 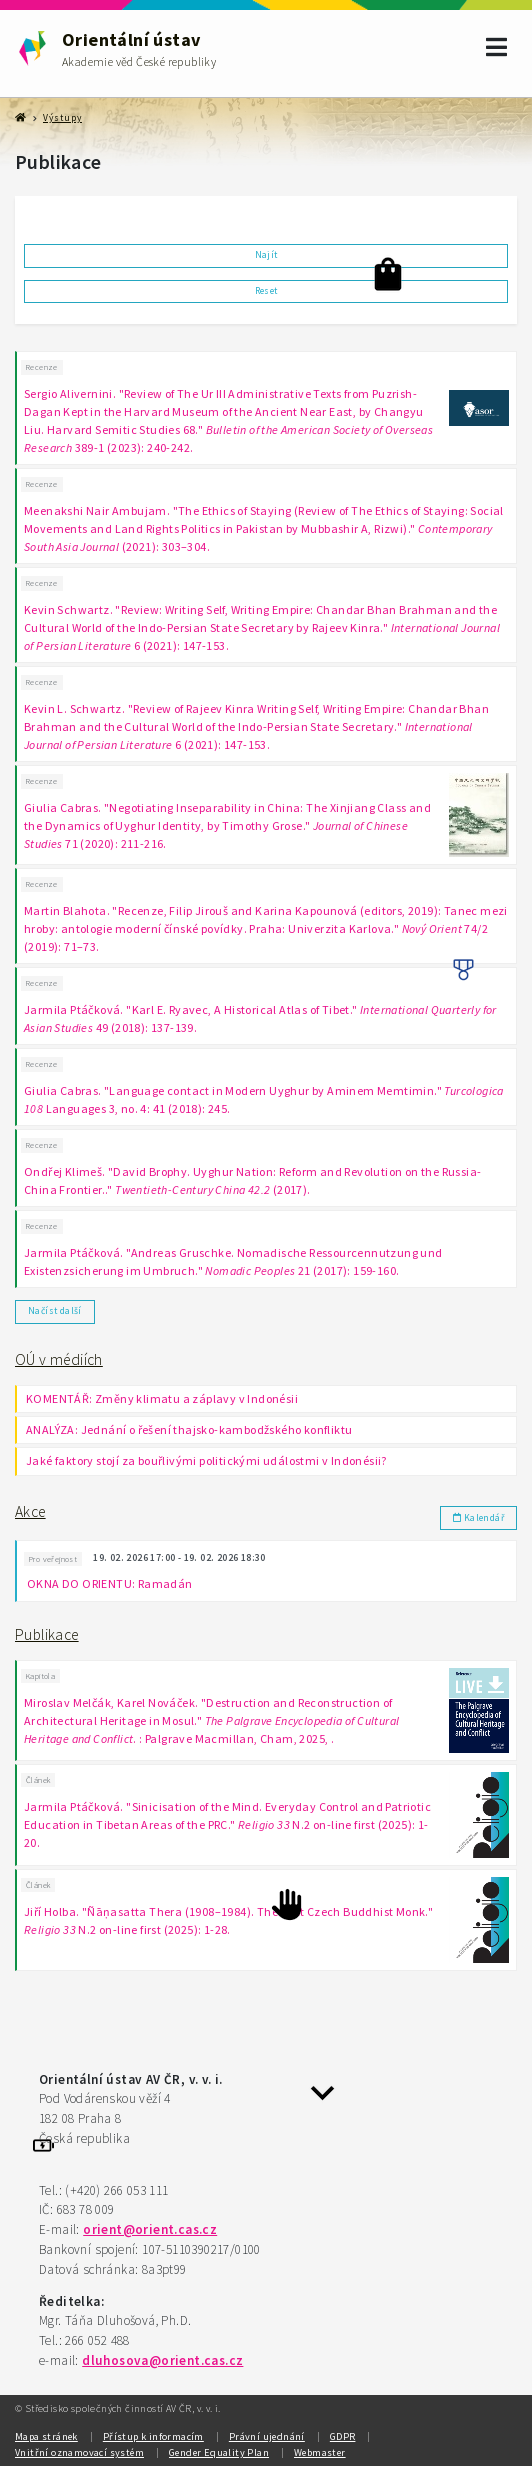 What do you see at coordinates (322, 2092) in the screenshot?
I see `expand to show more content` at bounding box center [322, 2092].